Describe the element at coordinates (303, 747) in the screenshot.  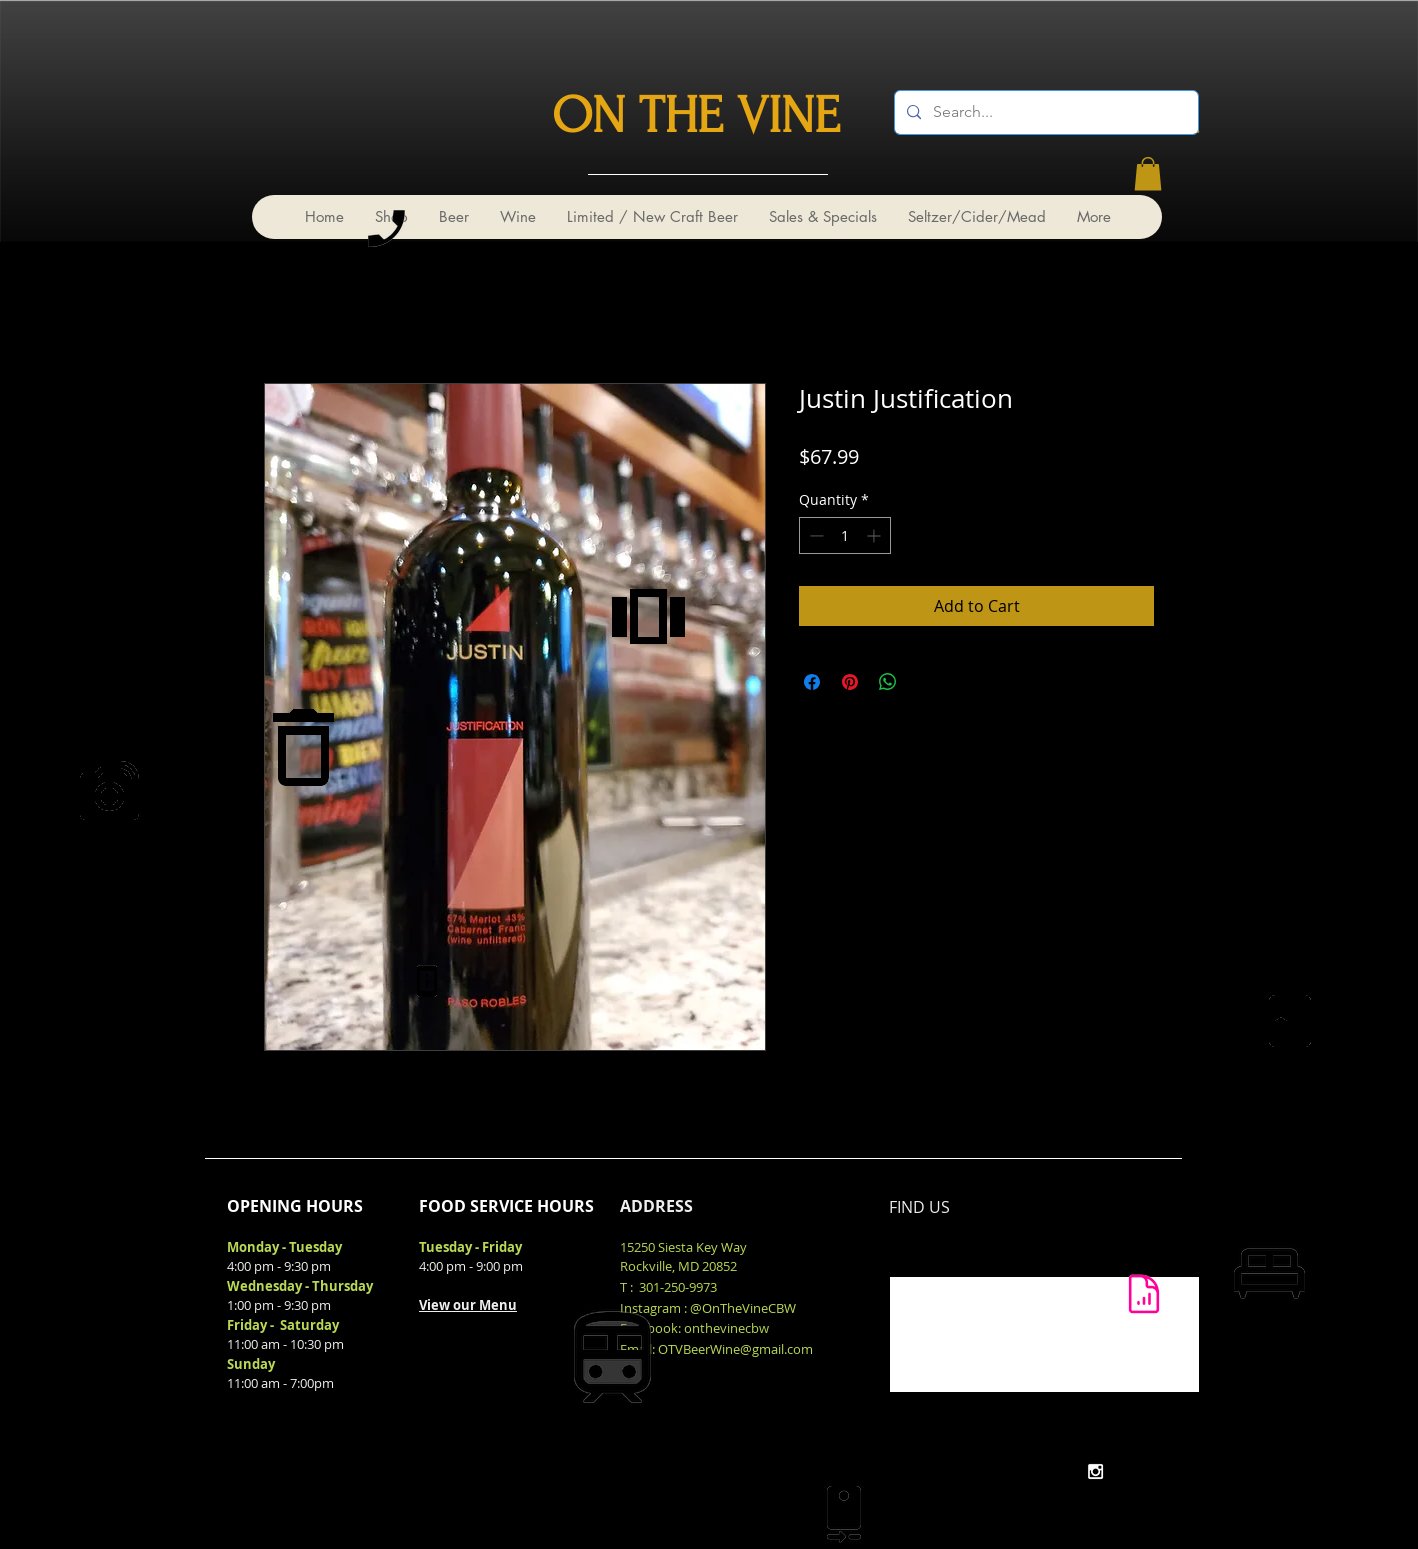
I see `delete selected item` at that location.